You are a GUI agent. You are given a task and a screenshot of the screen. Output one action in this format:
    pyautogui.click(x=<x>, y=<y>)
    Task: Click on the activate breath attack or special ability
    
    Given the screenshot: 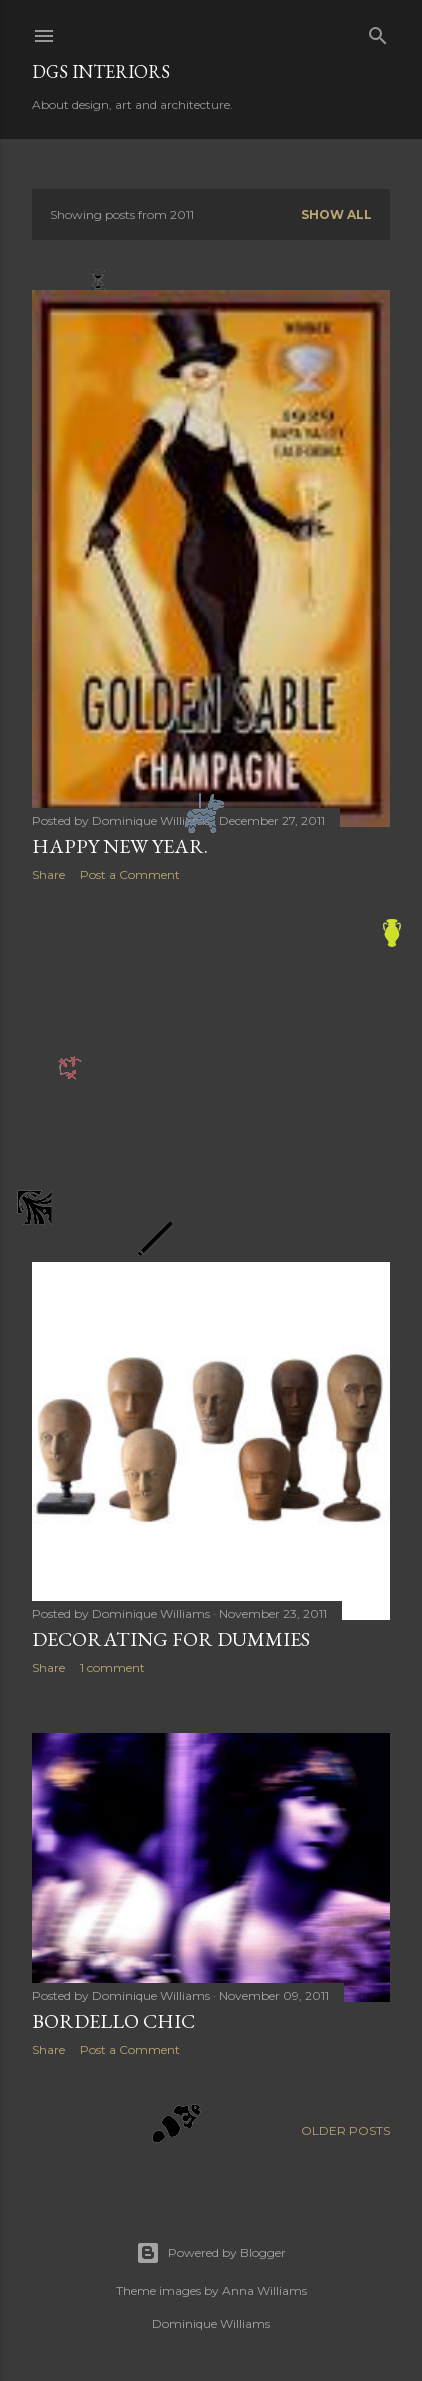 What is the action you would take?
    pyautogui.click(x=34, y=1207)
    